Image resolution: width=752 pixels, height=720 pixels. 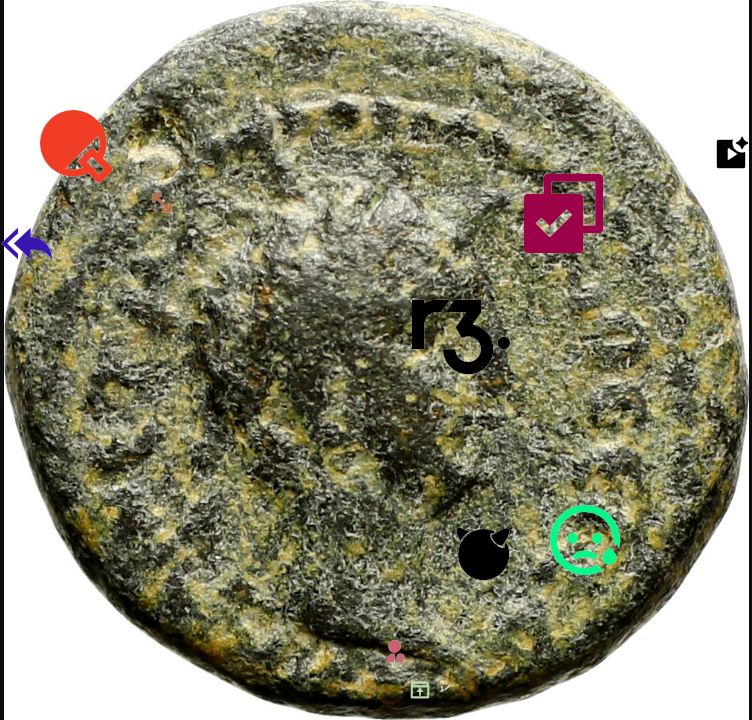 What do you see at coordinates (75, 145) in the screenshot?
I see `open ping pong or table tennis game` at bounding box center [75, 145].